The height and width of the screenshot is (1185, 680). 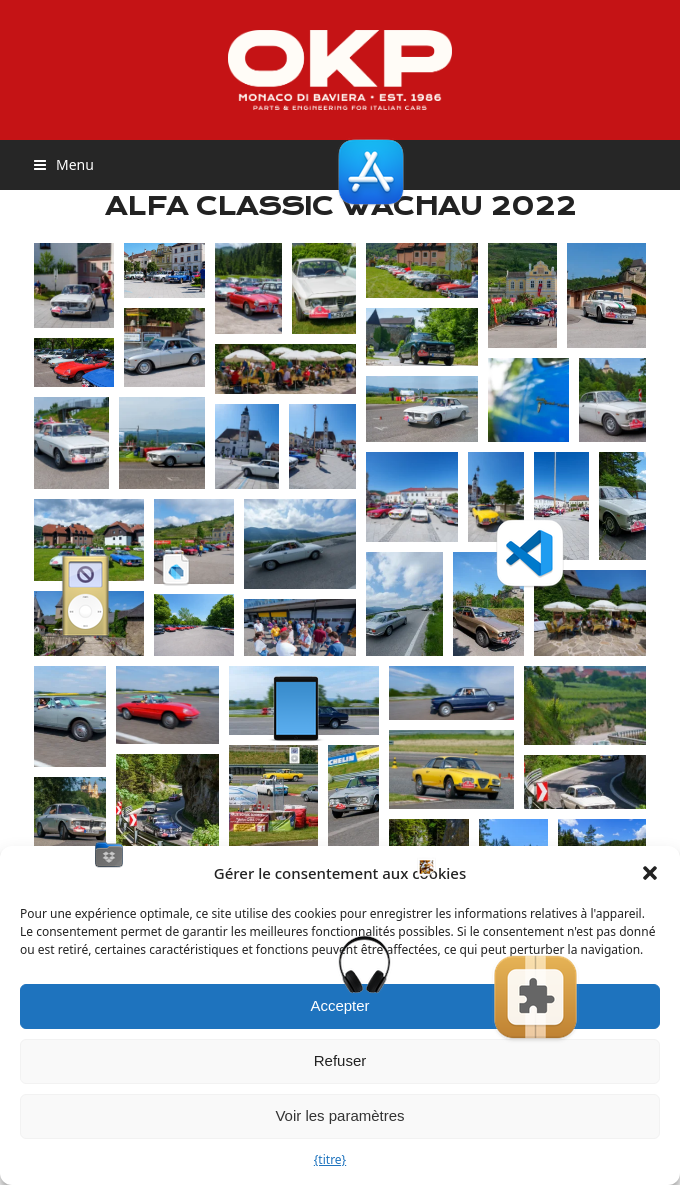 What do you see at coordinates (294, 755) in the screenshot?
I see `iPod classic device not connected or unavailable` at bounding box center [294, 755].